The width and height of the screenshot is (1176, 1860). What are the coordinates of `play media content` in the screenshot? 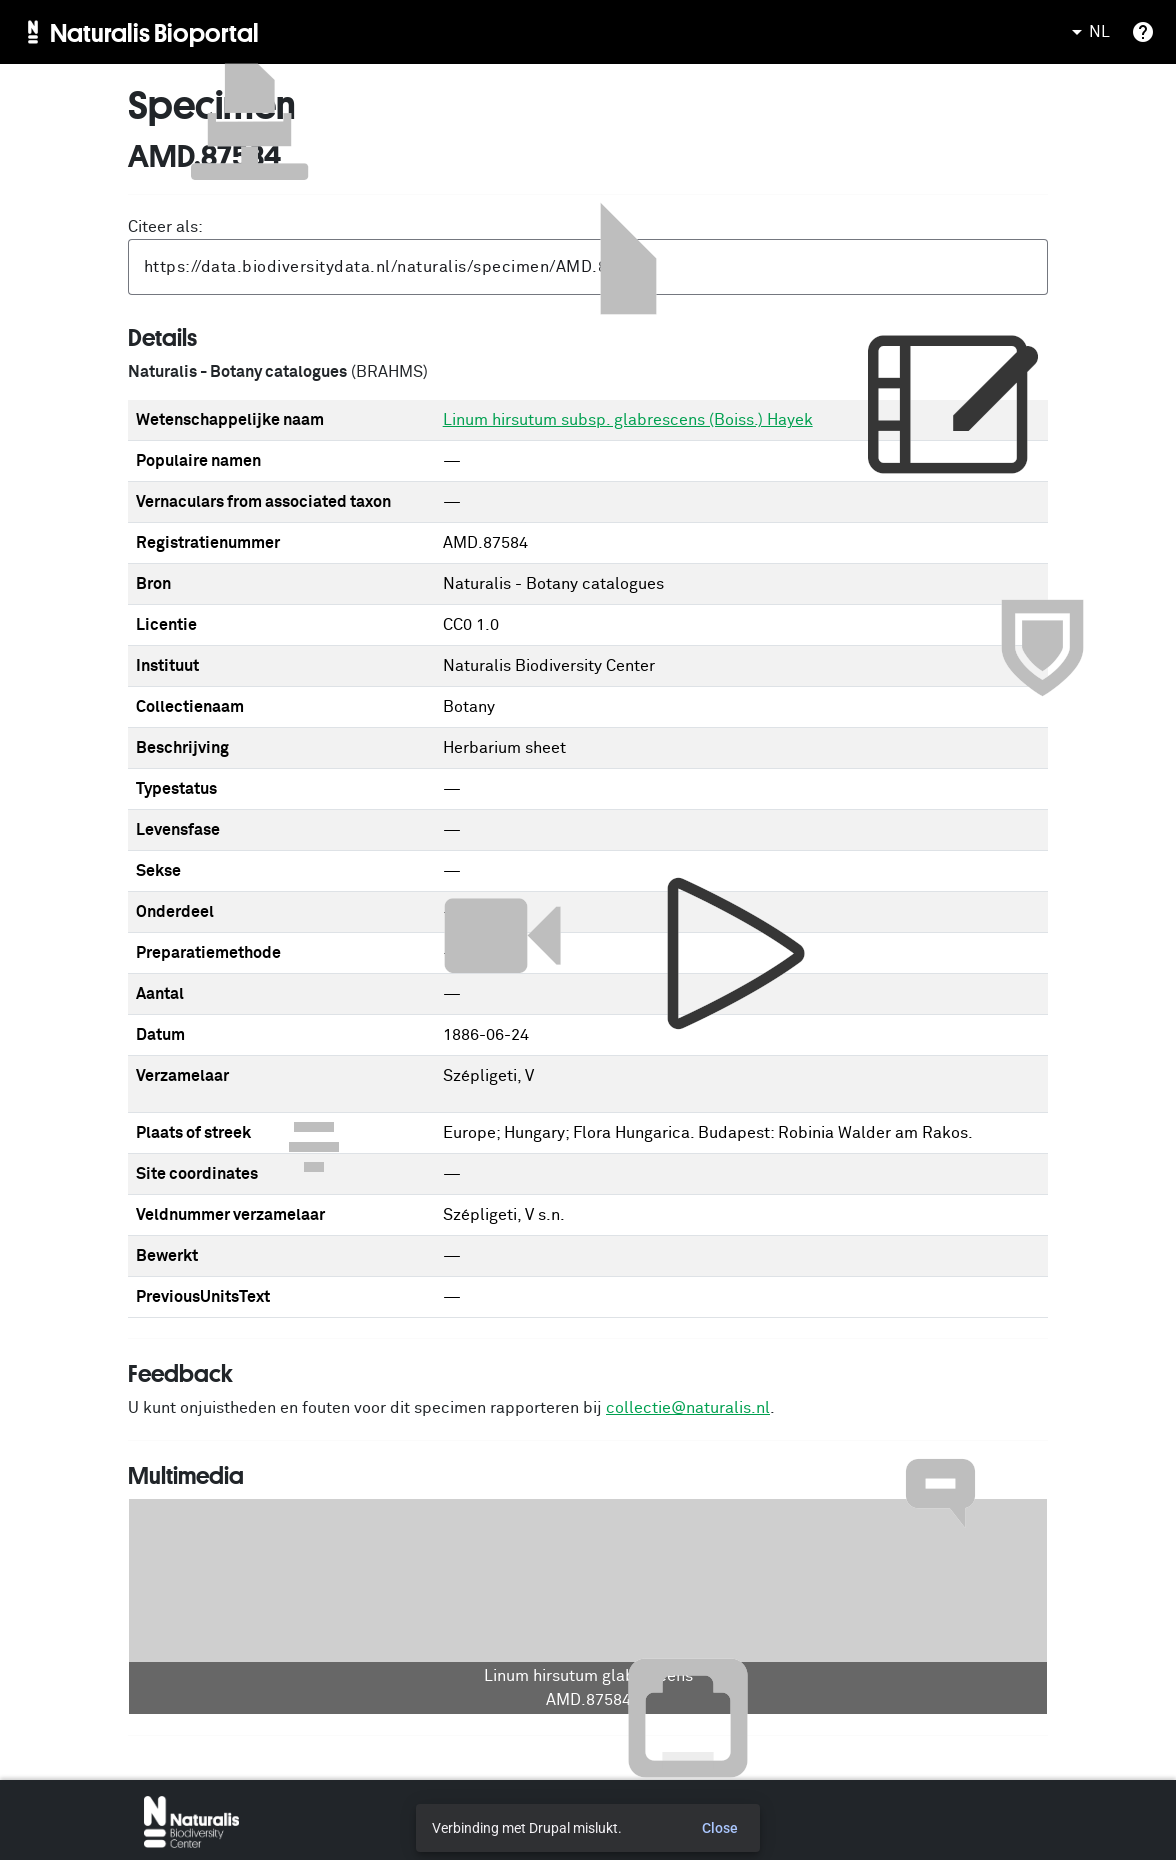 It's located at (732, 953).